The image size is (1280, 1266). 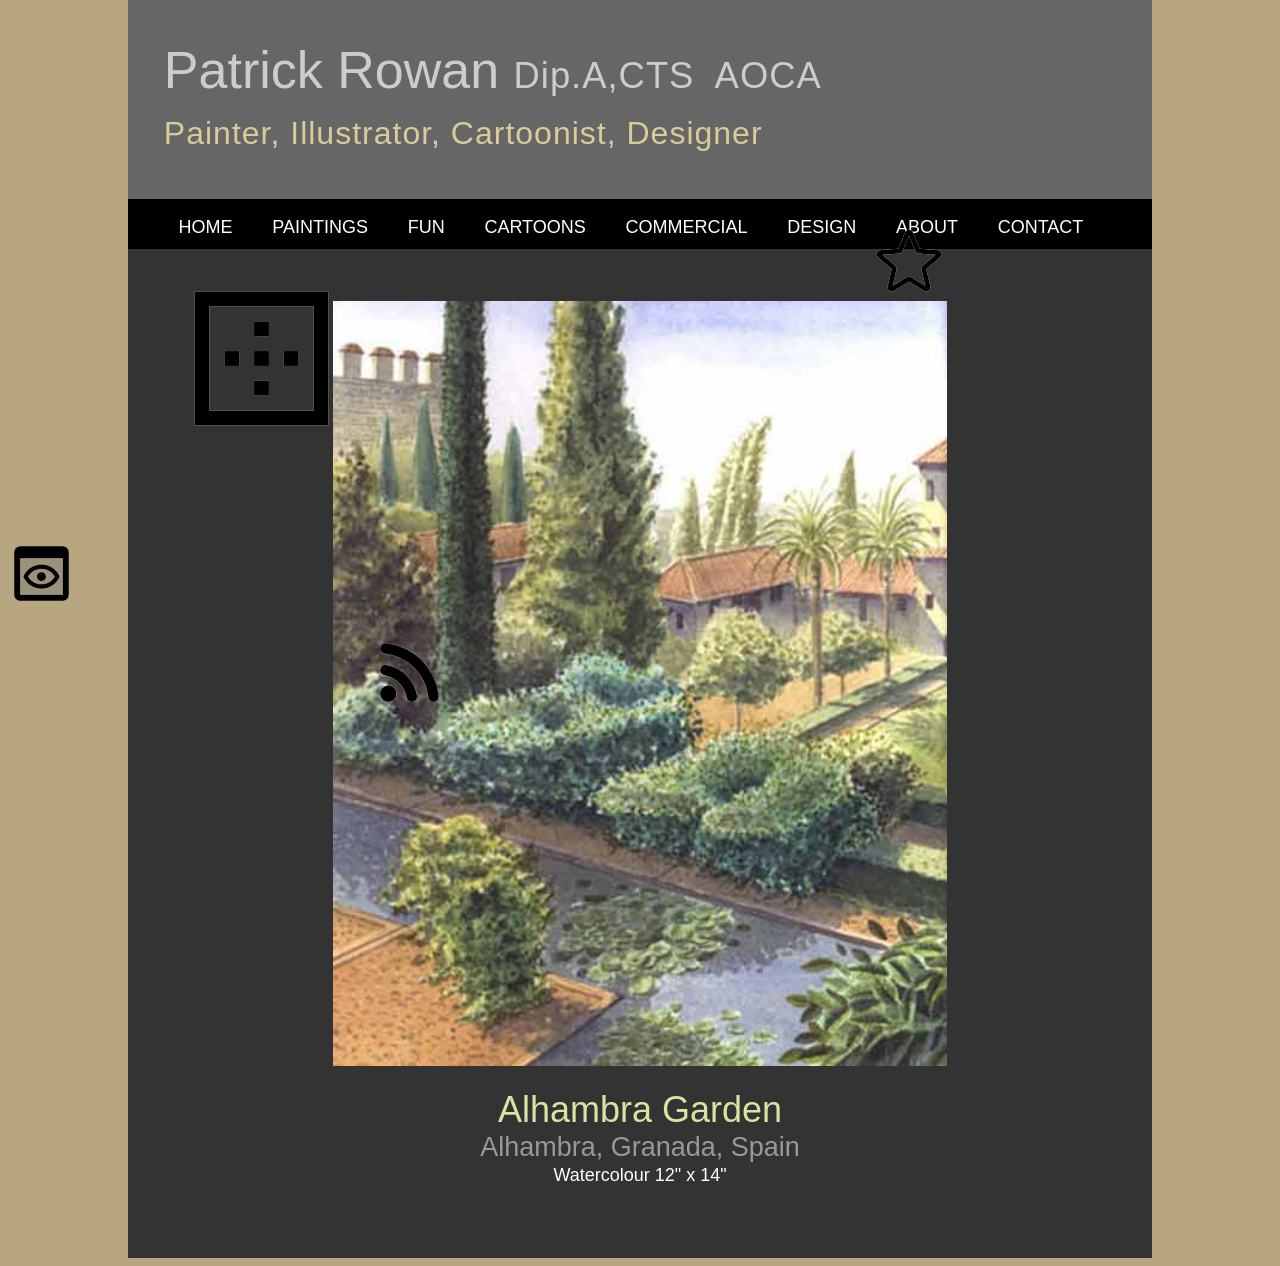 I want to click on apply outer border to selection, so click(x=261, y=358).